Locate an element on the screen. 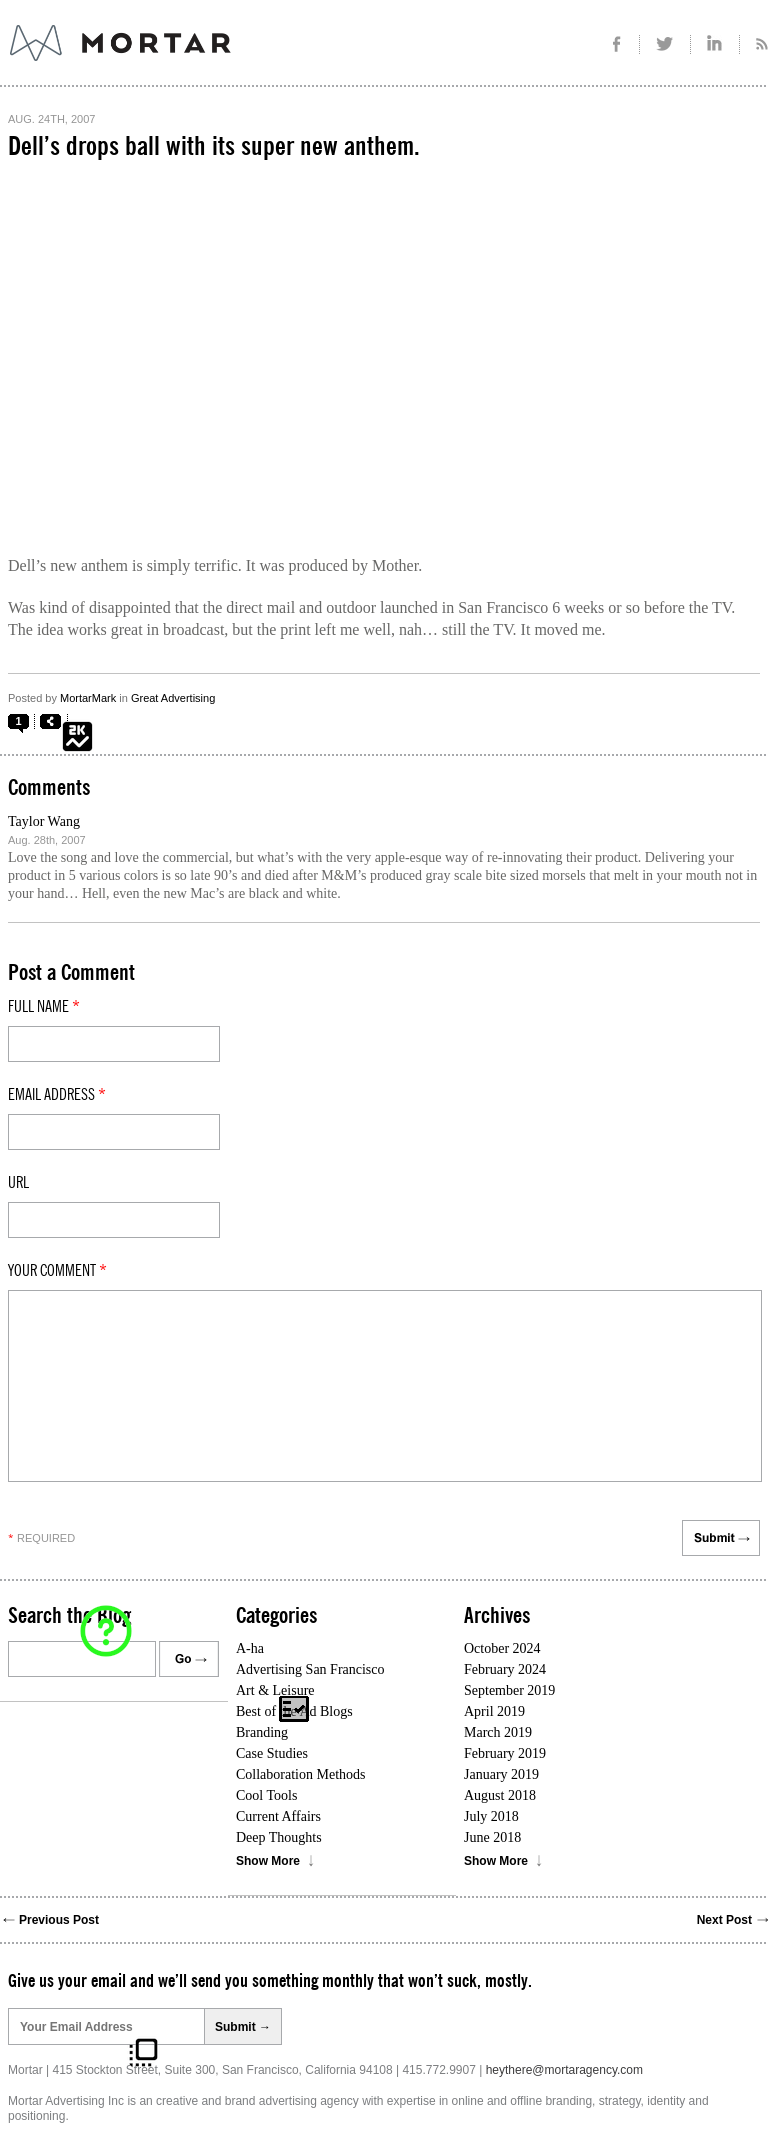  view score or performance metrics is located at coordinates (77, 736).